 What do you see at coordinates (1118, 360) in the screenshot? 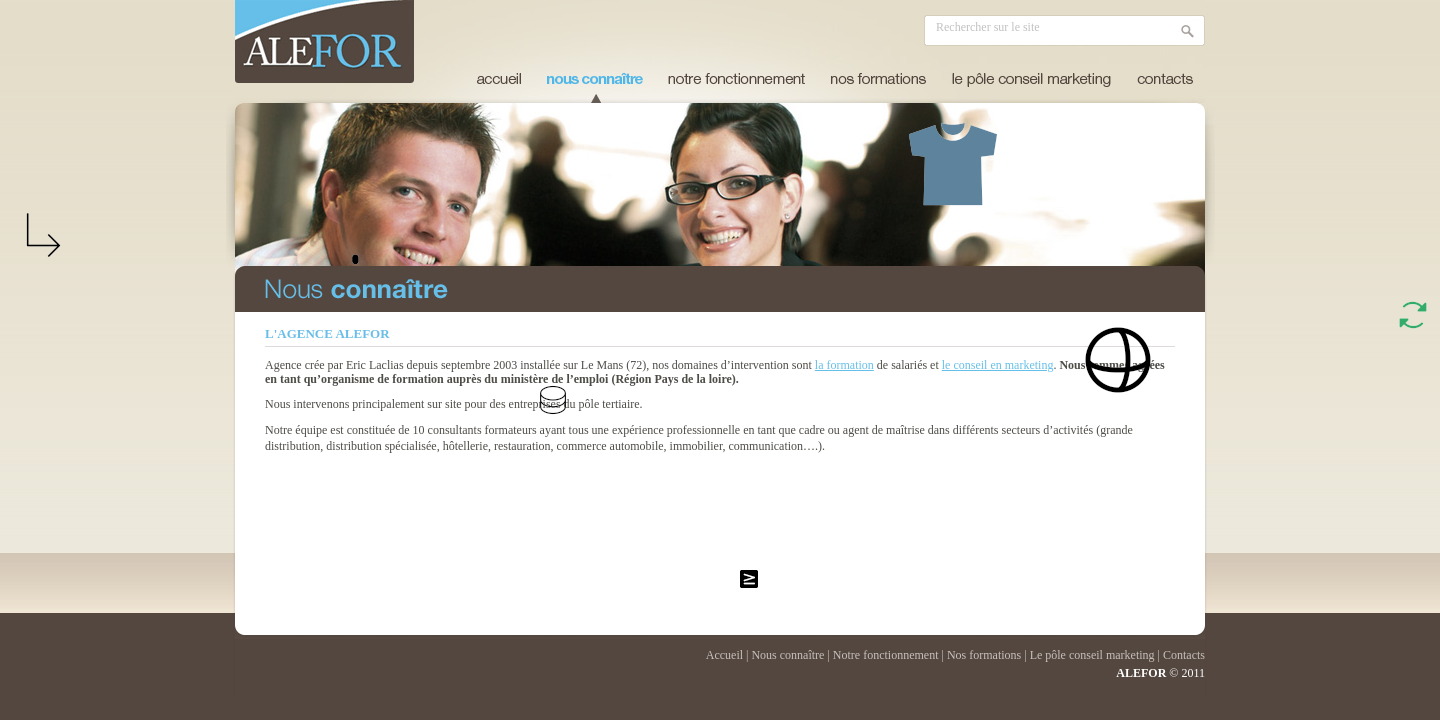
I see `access global or worldwide settings` at bounding box center [1118, 360].